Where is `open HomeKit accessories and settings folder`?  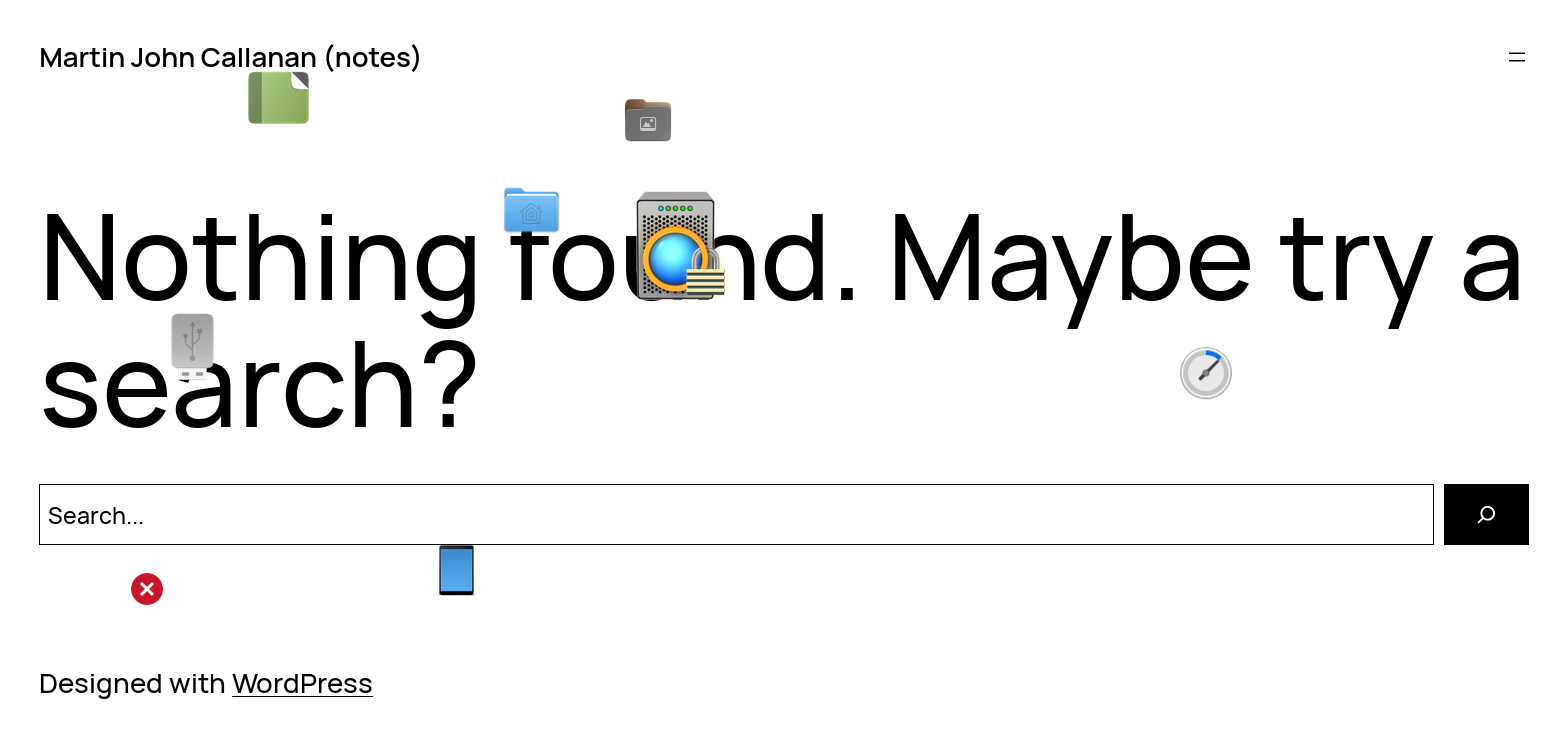
open HomeKit accessories and settings folder is located at coordinates (531, 209).